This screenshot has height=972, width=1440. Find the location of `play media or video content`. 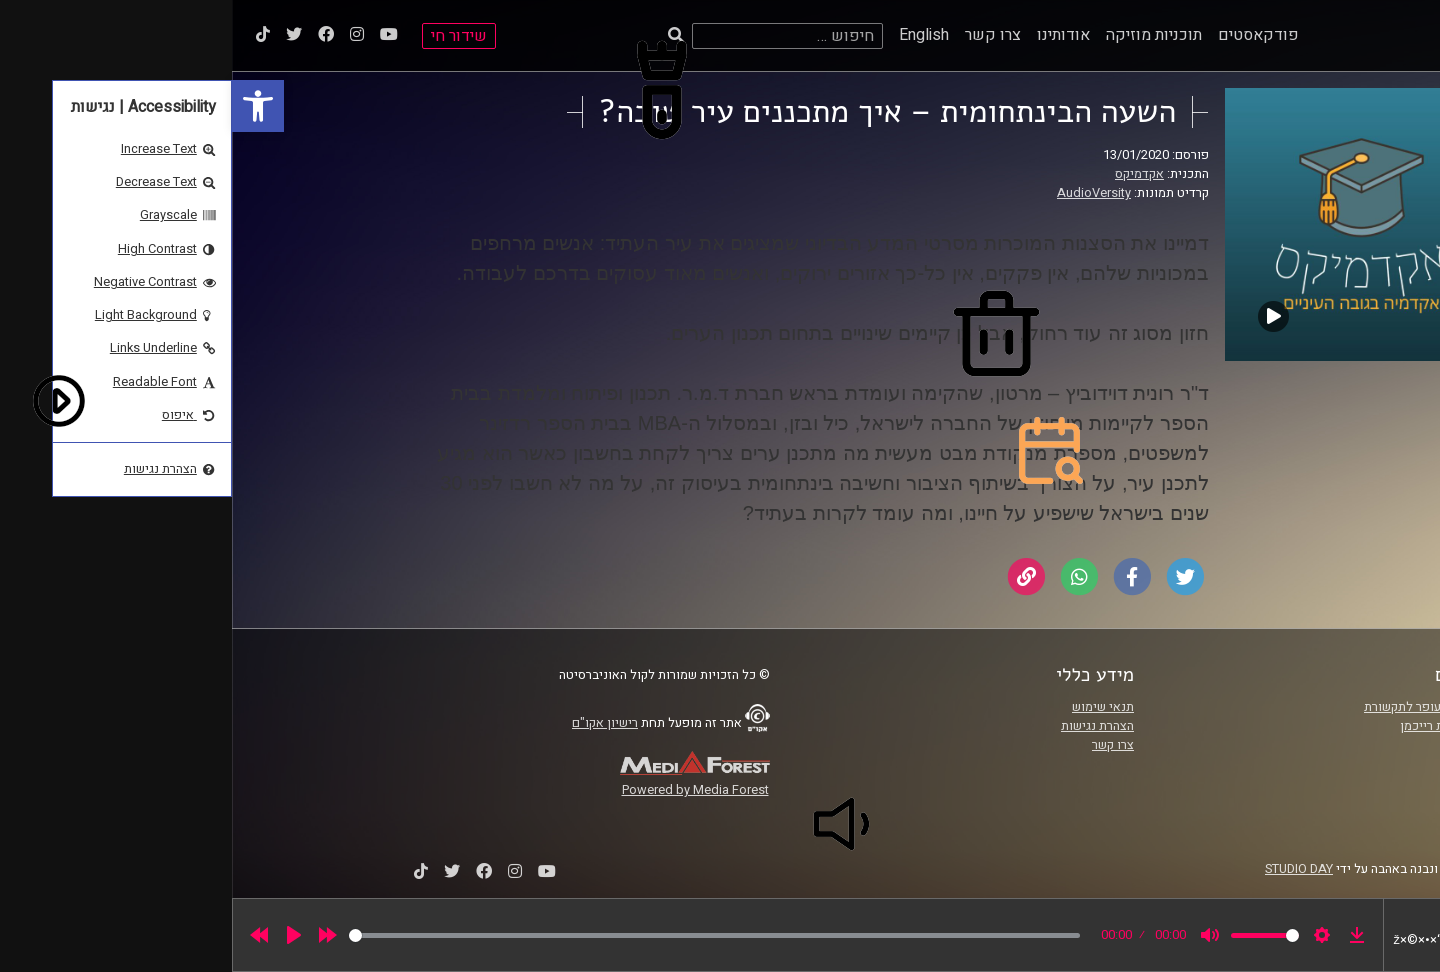

play media or video content is located at coordinates (59, 401).